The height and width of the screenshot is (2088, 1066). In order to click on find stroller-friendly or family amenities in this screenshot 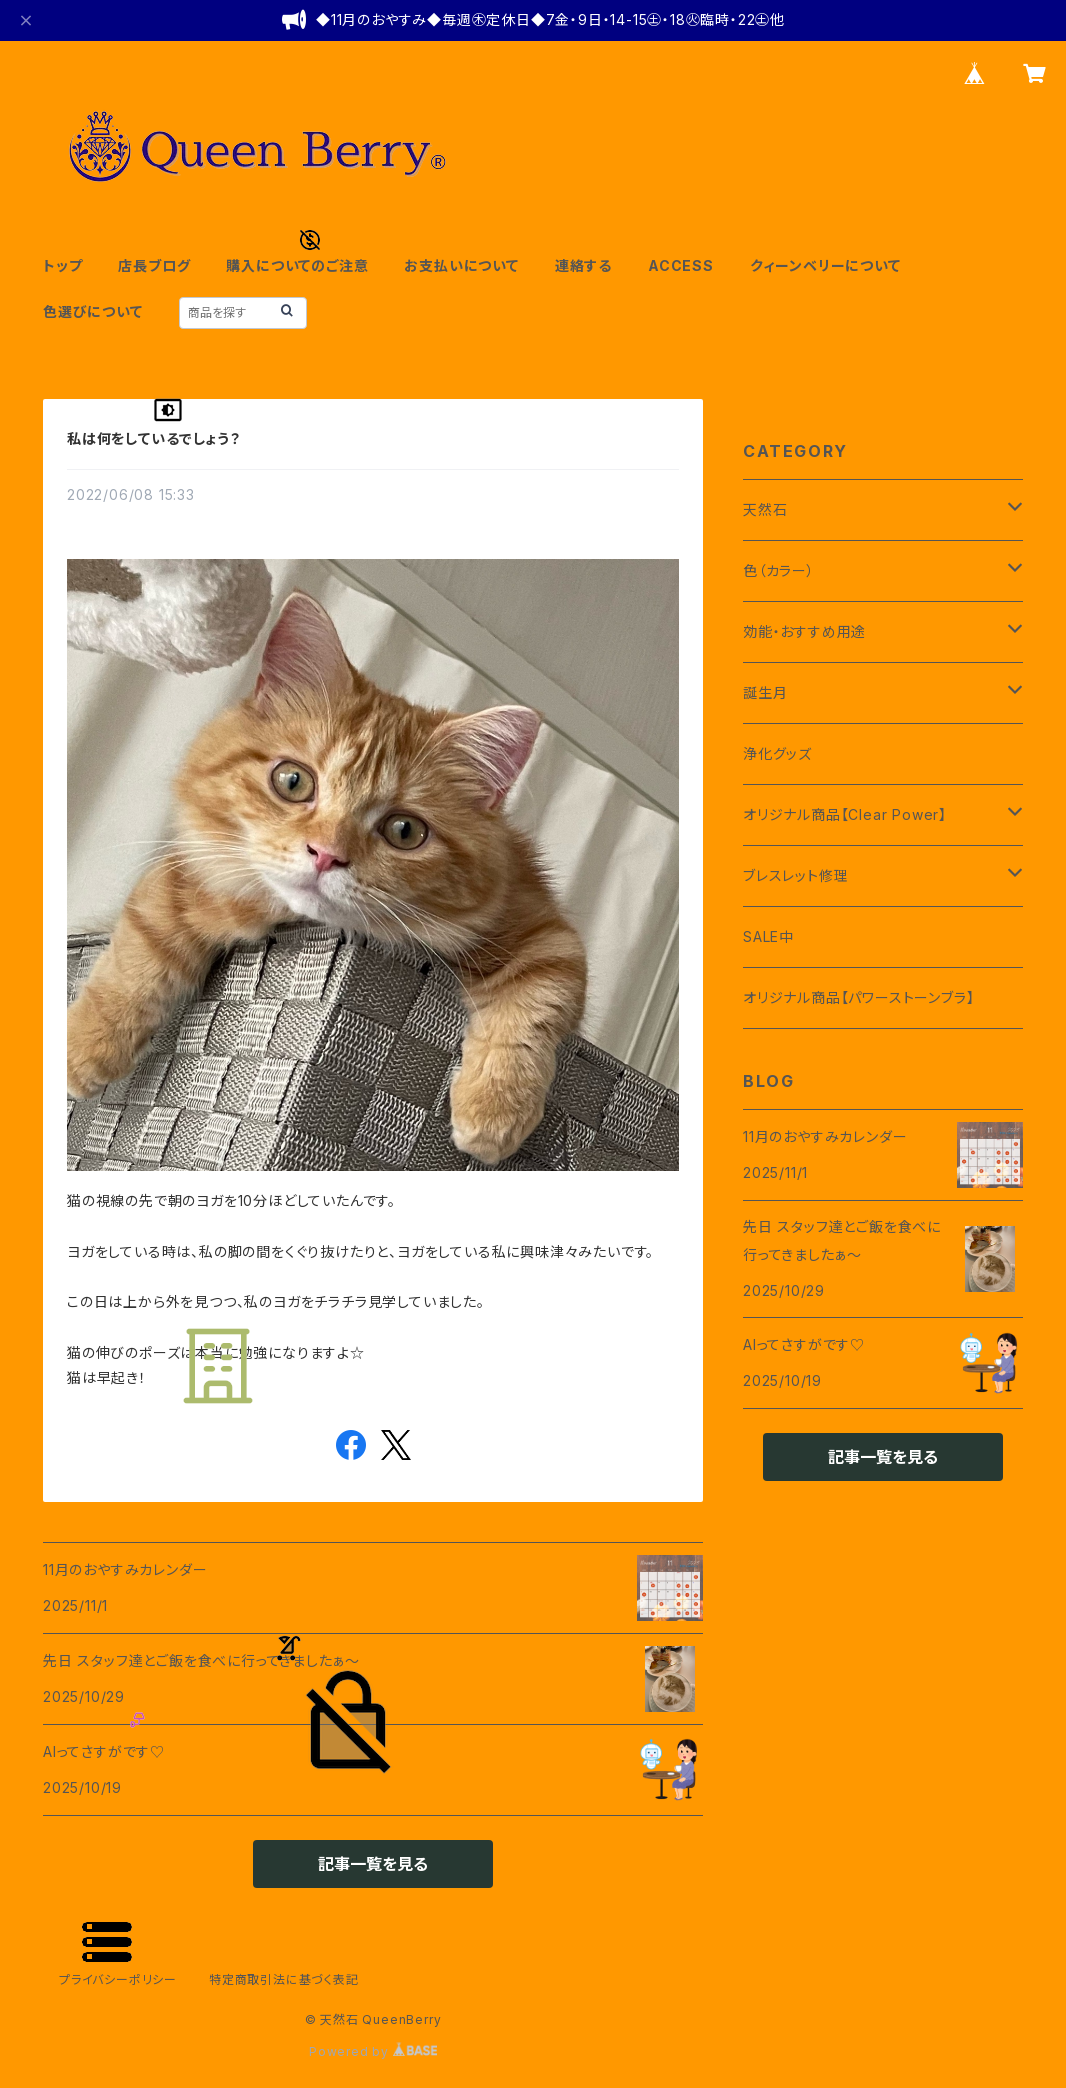, I will do `click(287, 1647)`.